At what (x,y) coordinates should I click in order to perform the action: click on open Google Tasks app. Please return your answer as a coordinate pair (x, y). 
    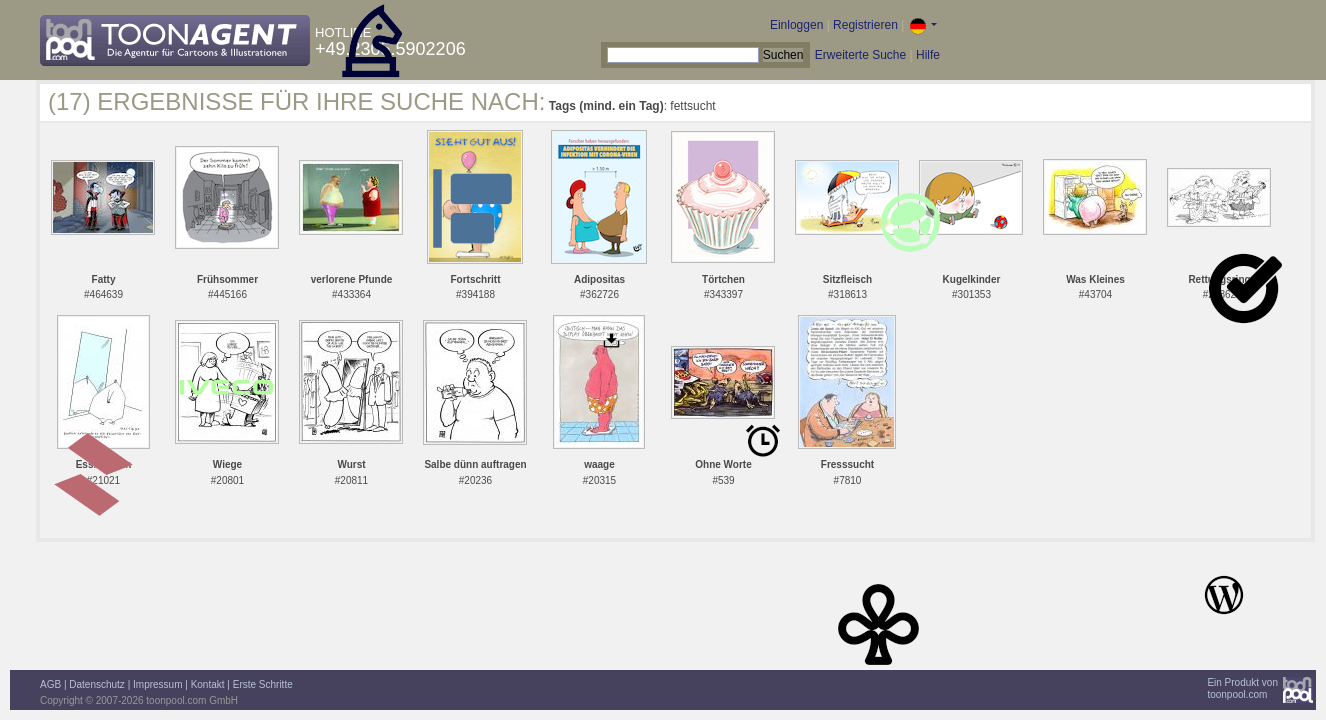
    Looking at the image, I should click on (1245, 288).